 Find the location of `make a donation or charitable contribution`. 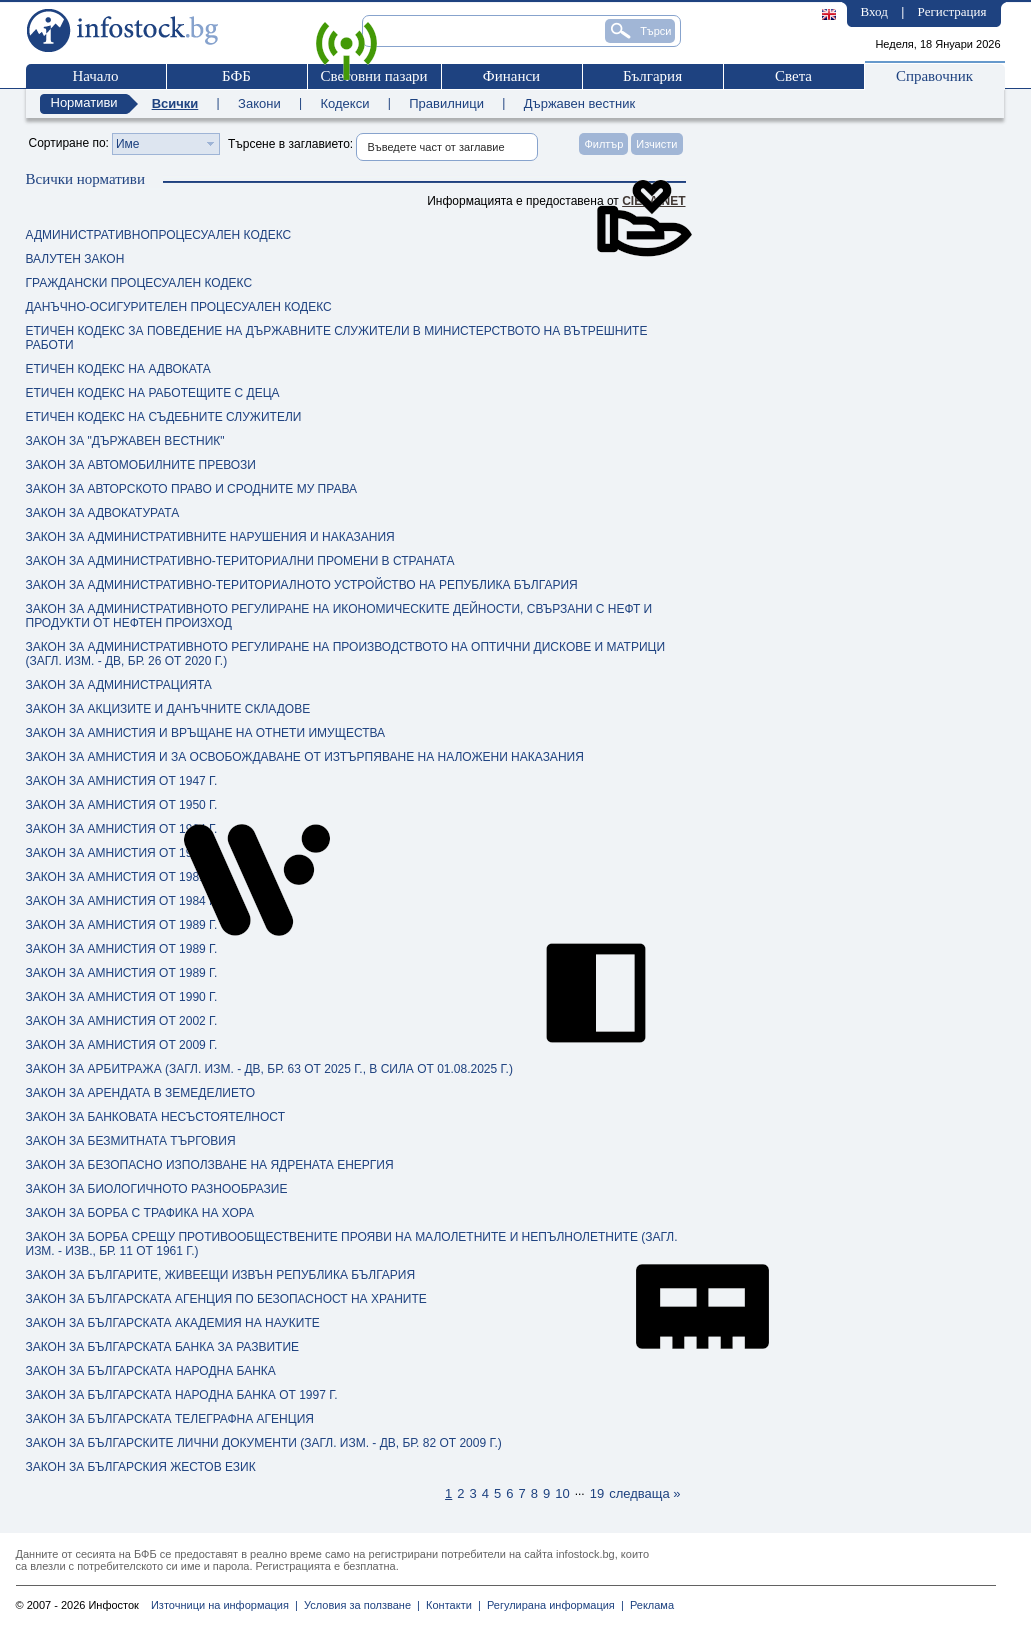

make a donation or charitable contribution is located at coordinates (643, 218).